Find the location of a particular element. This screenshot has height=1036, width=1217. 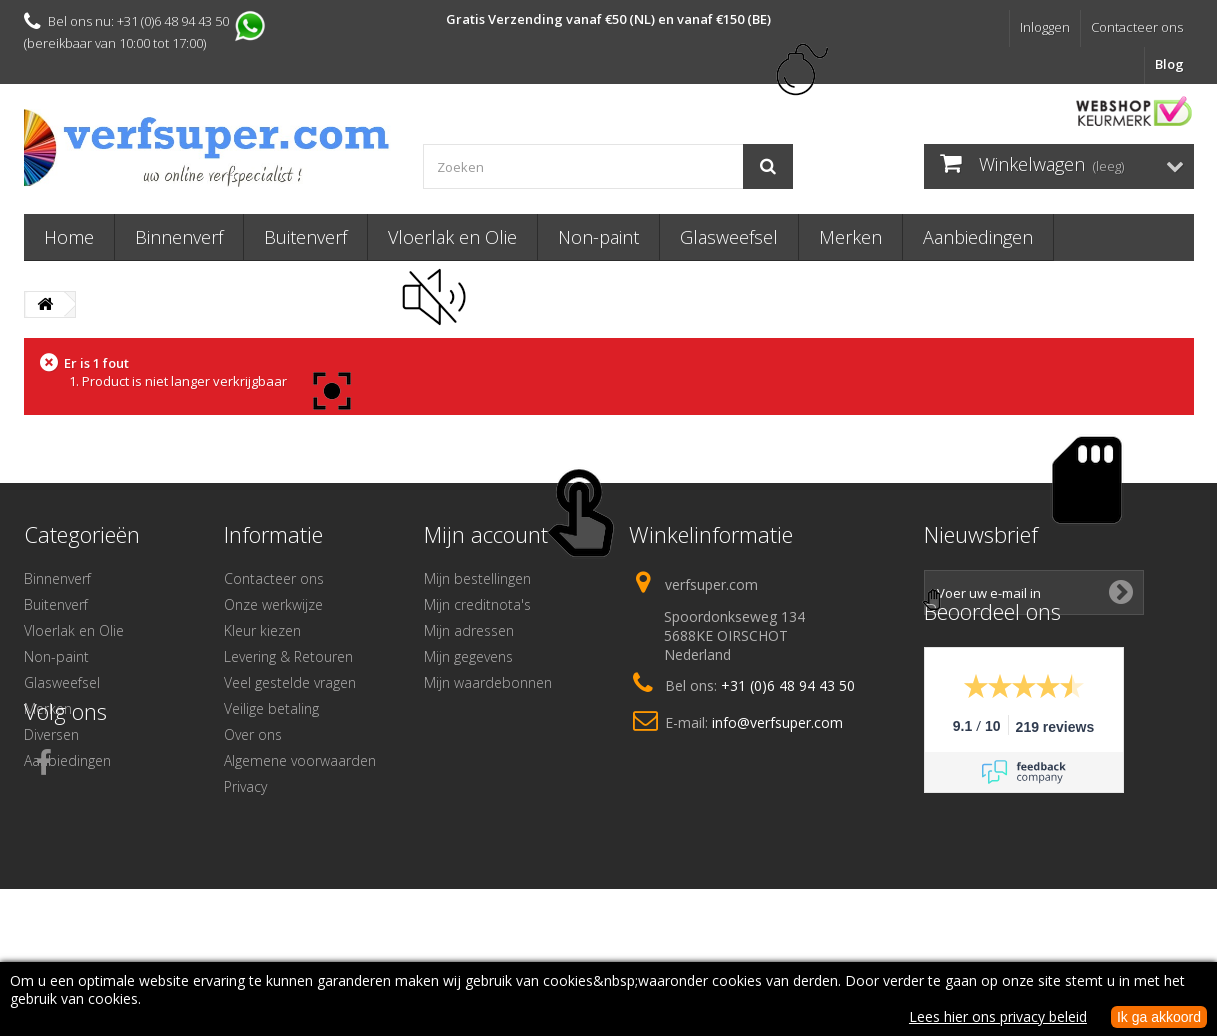

access external storage or sd card is located at coordinates (1087, 480).